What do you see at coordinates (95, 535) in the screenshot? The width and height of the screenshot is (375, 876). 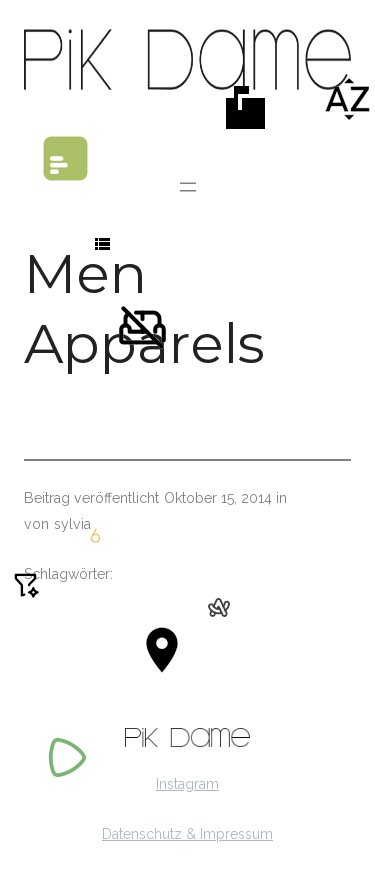 I see `indicates the number six in a list or sequence` at bounding box center [95, 535].